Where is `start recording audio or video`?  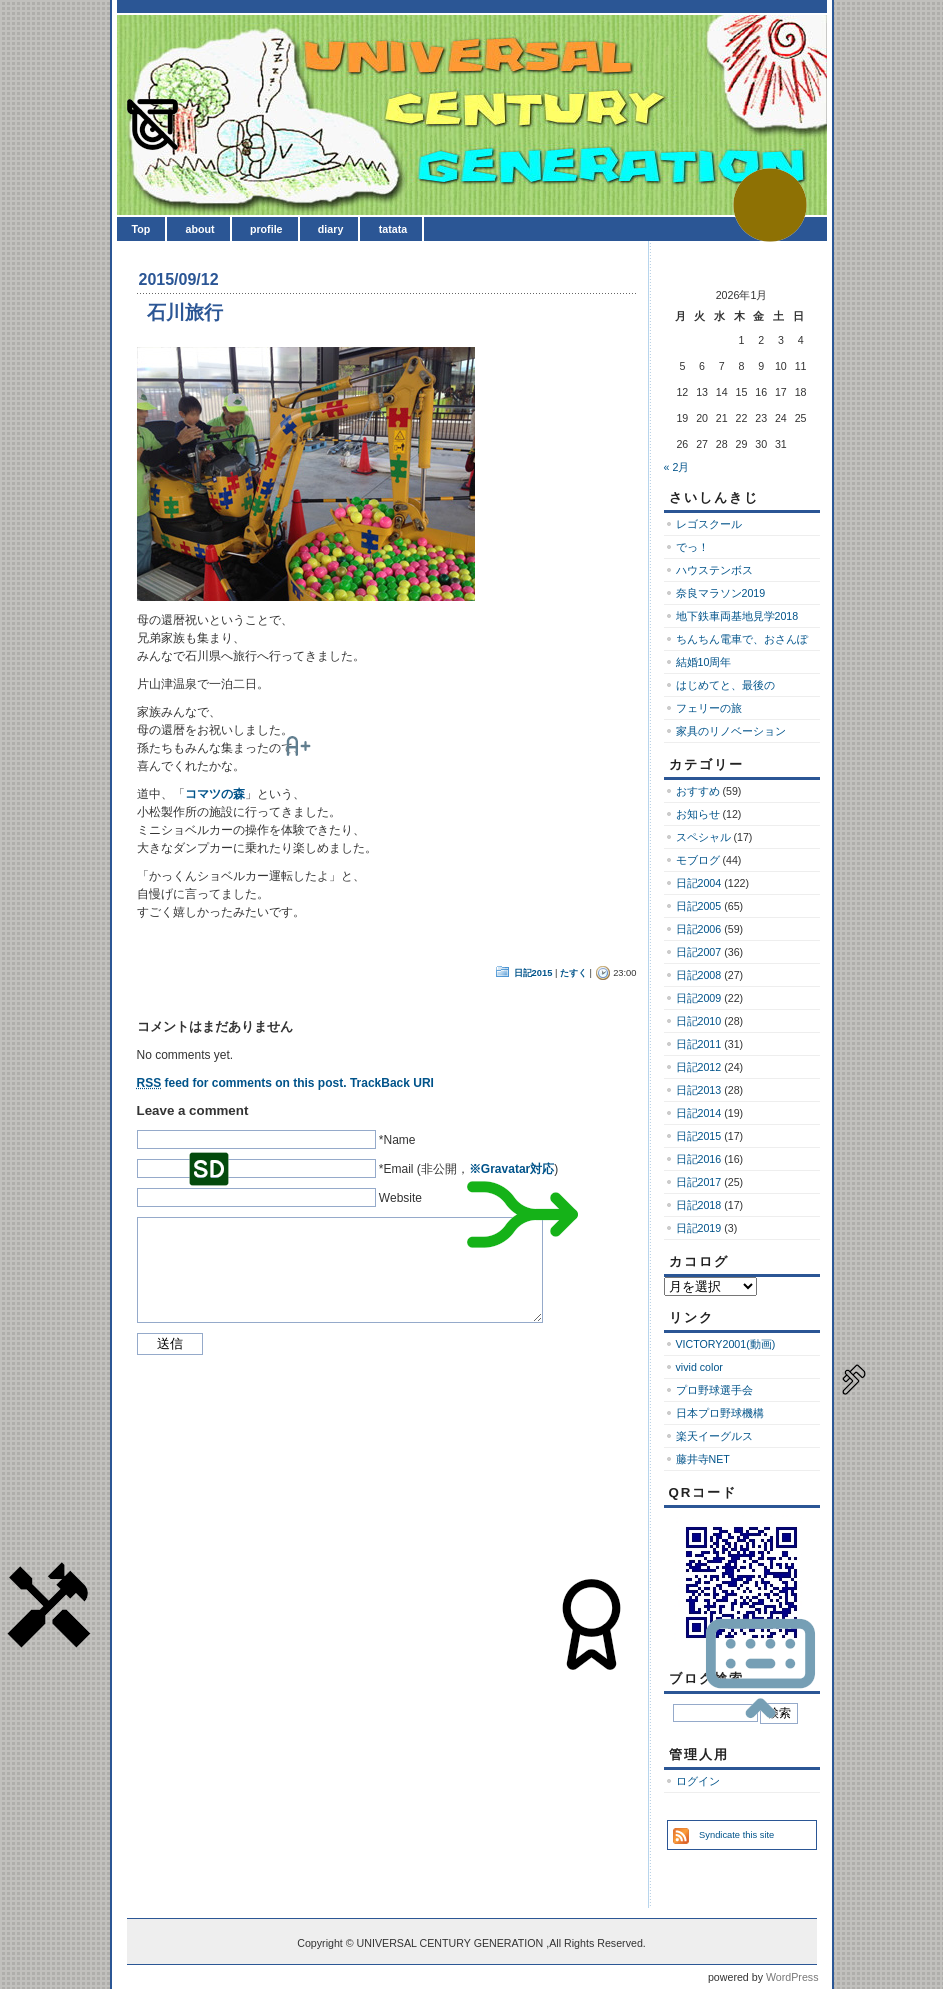 start recording audio or video is located at coordinates (770, 205).